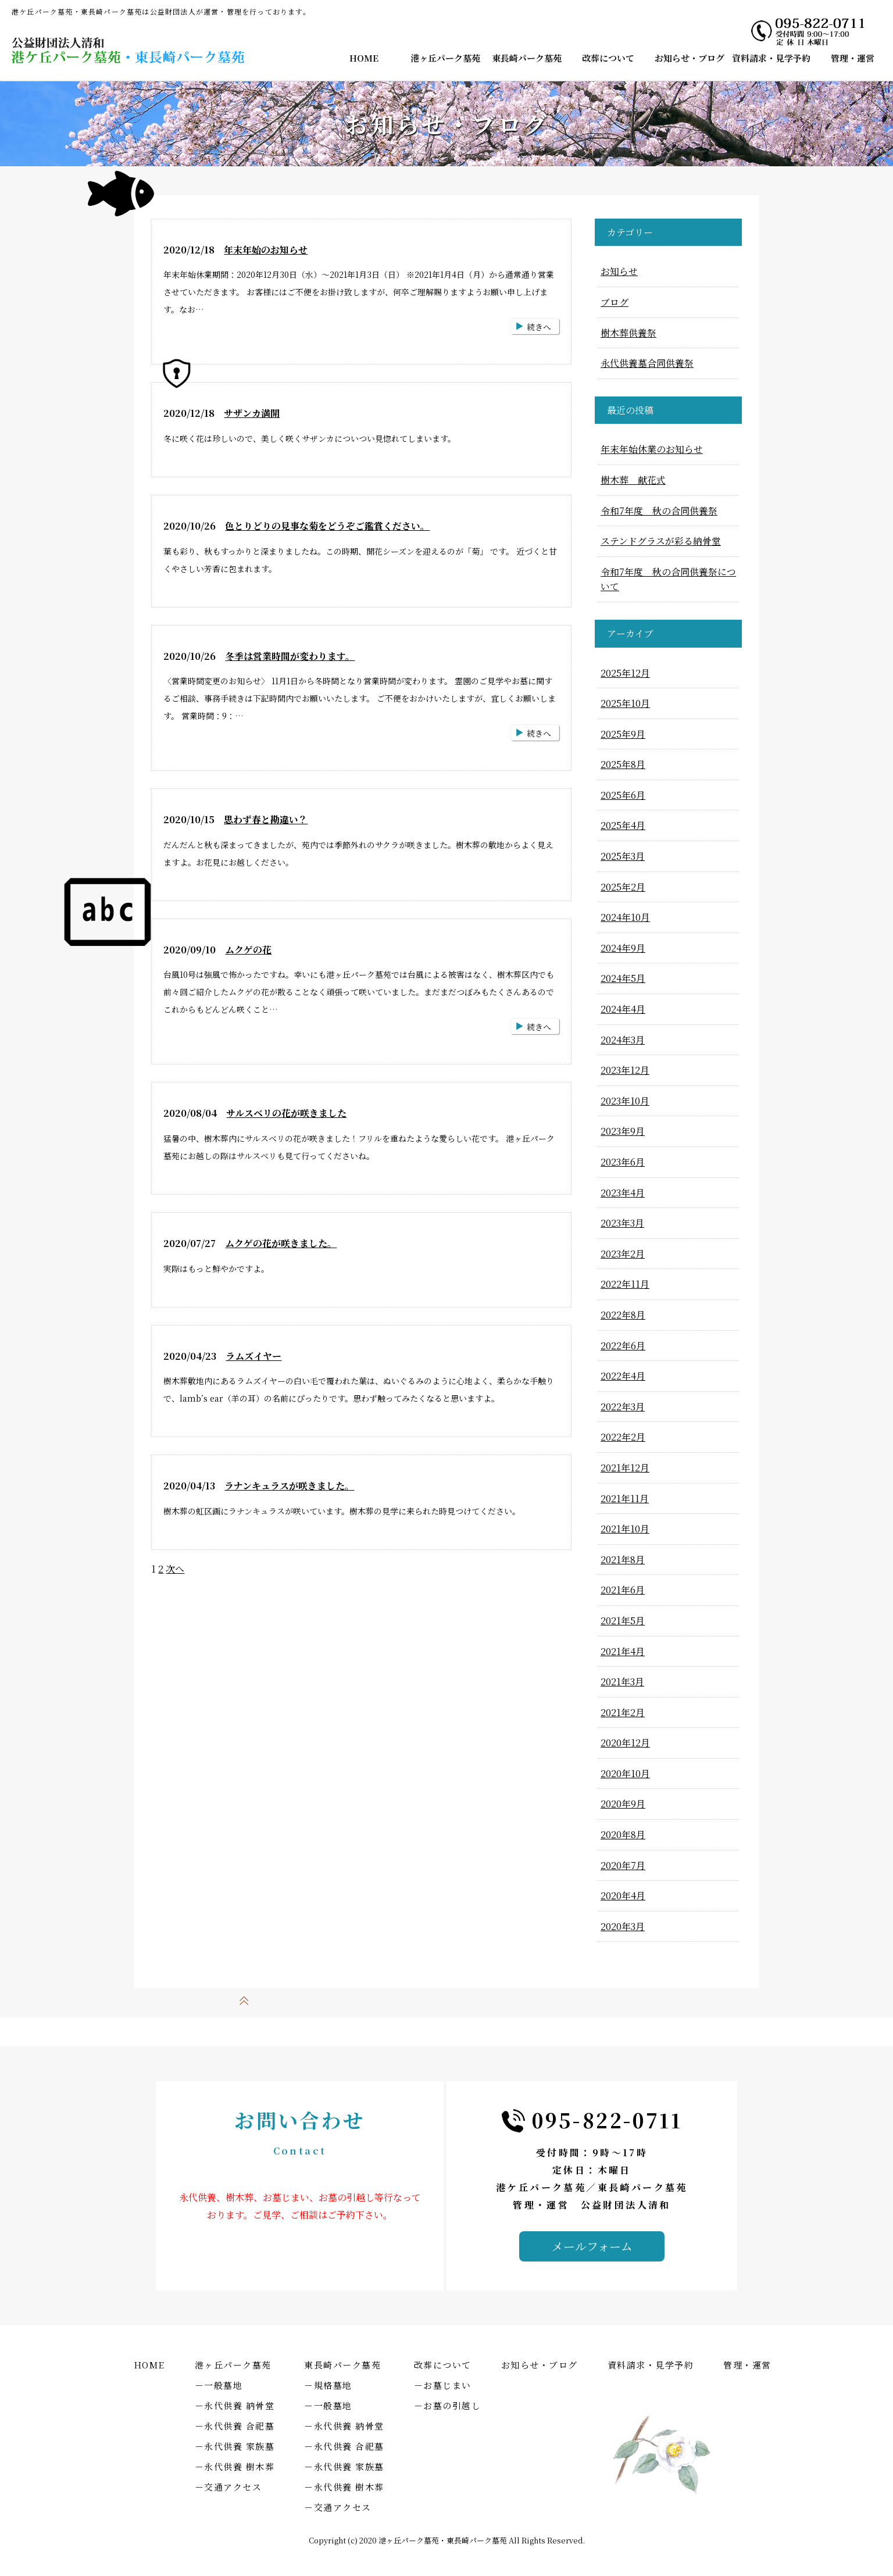 This screenshot has width=893, height=2576. I want to click on access security or privacy settings, so click(176, 374).